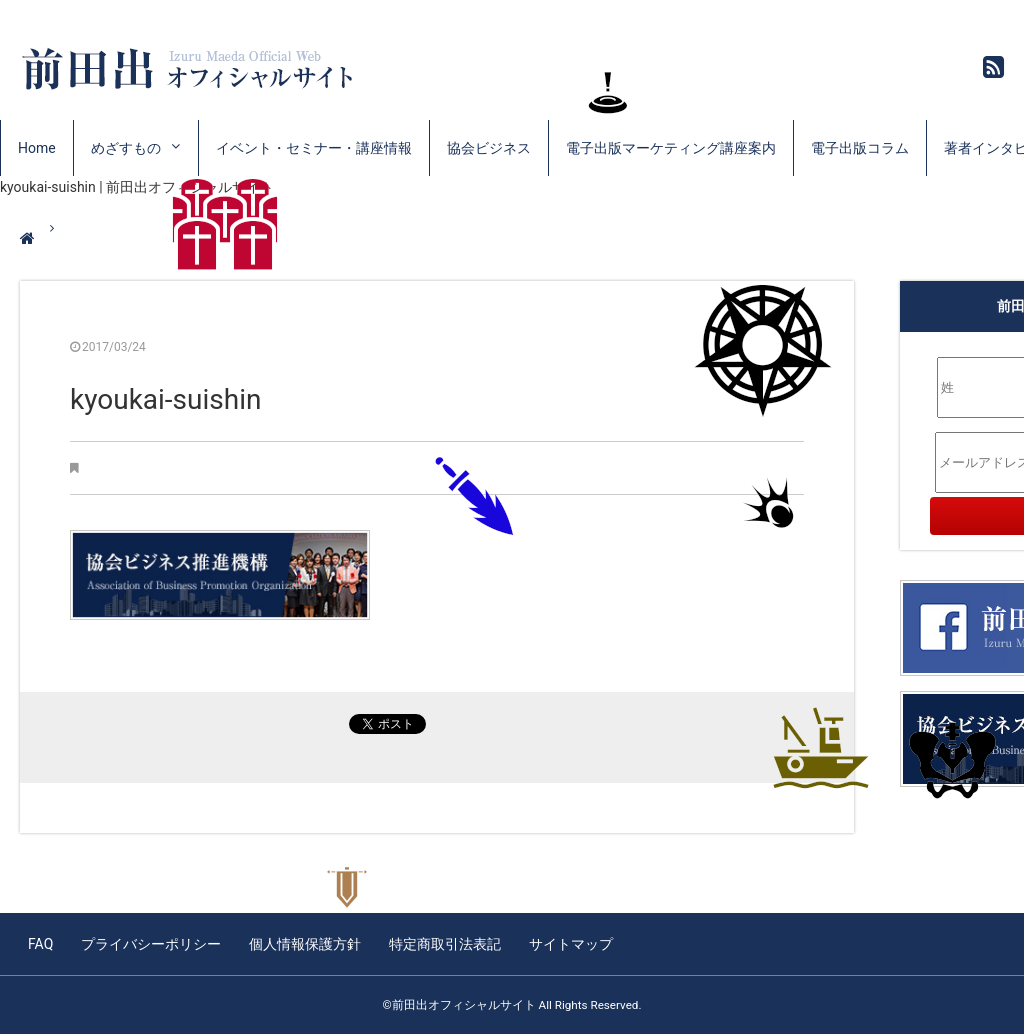  Describe the element at coordinates (763, 351) in the screenshot. I see `indicates occult or mystical game element` at that location.